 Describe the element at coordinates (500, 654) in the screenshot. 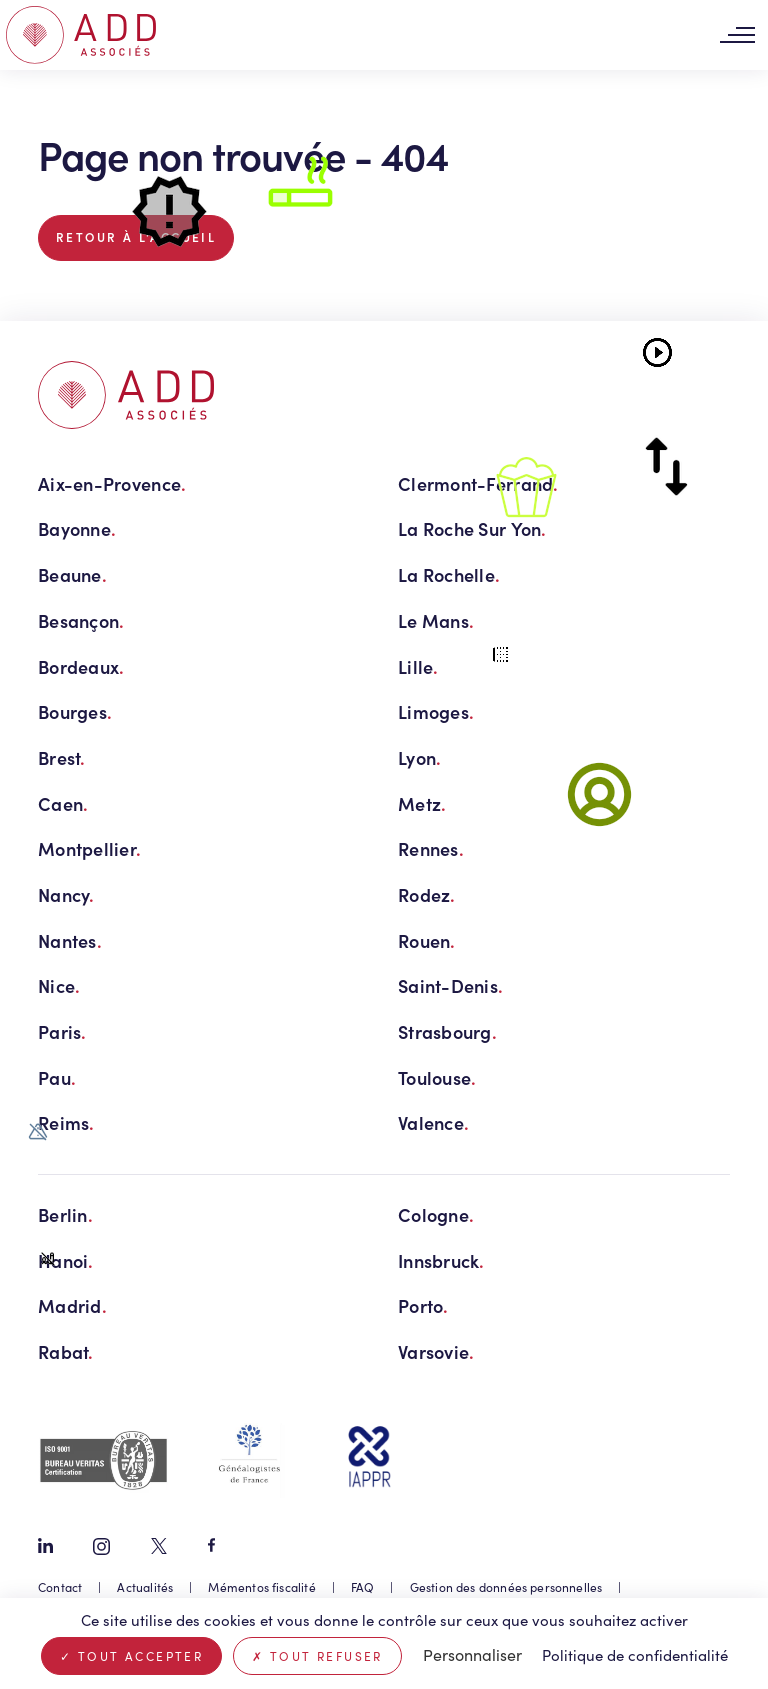

I see `apply border to left edge of cell or element` at that location.